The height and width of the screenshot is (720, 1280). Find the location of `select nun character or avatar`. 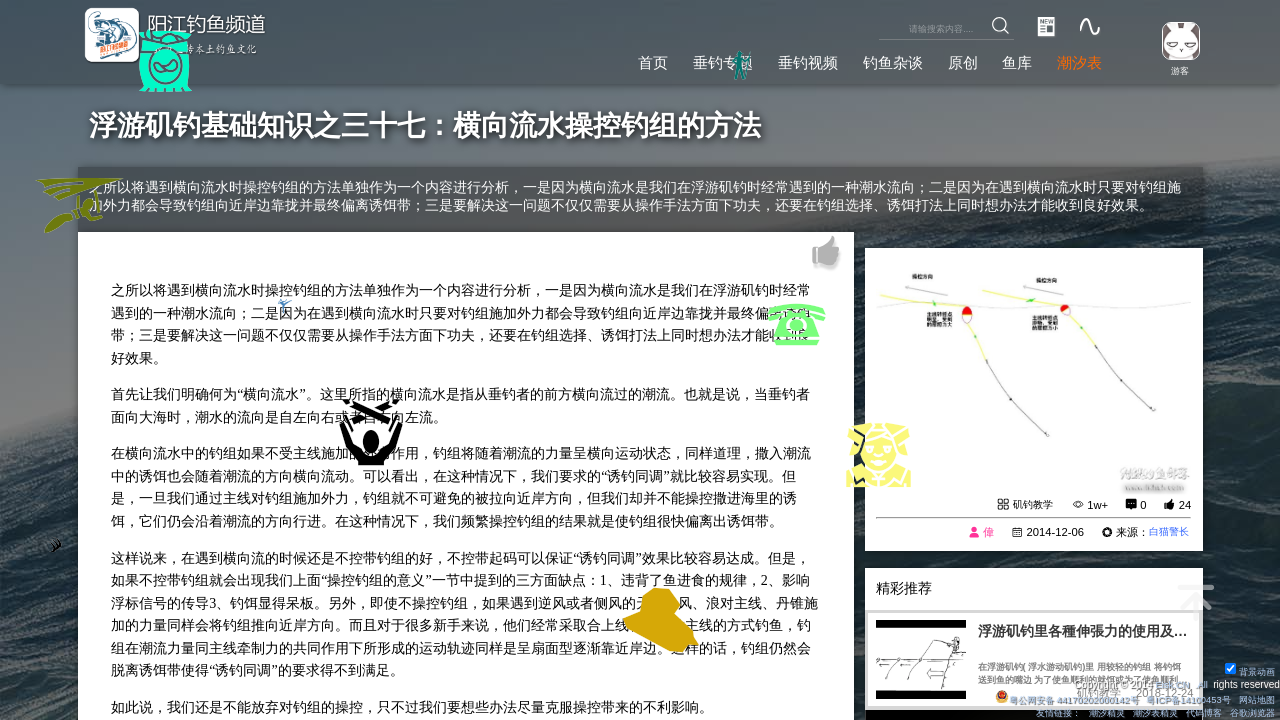

select nun character or avatar is located at coordinates (878, 454).